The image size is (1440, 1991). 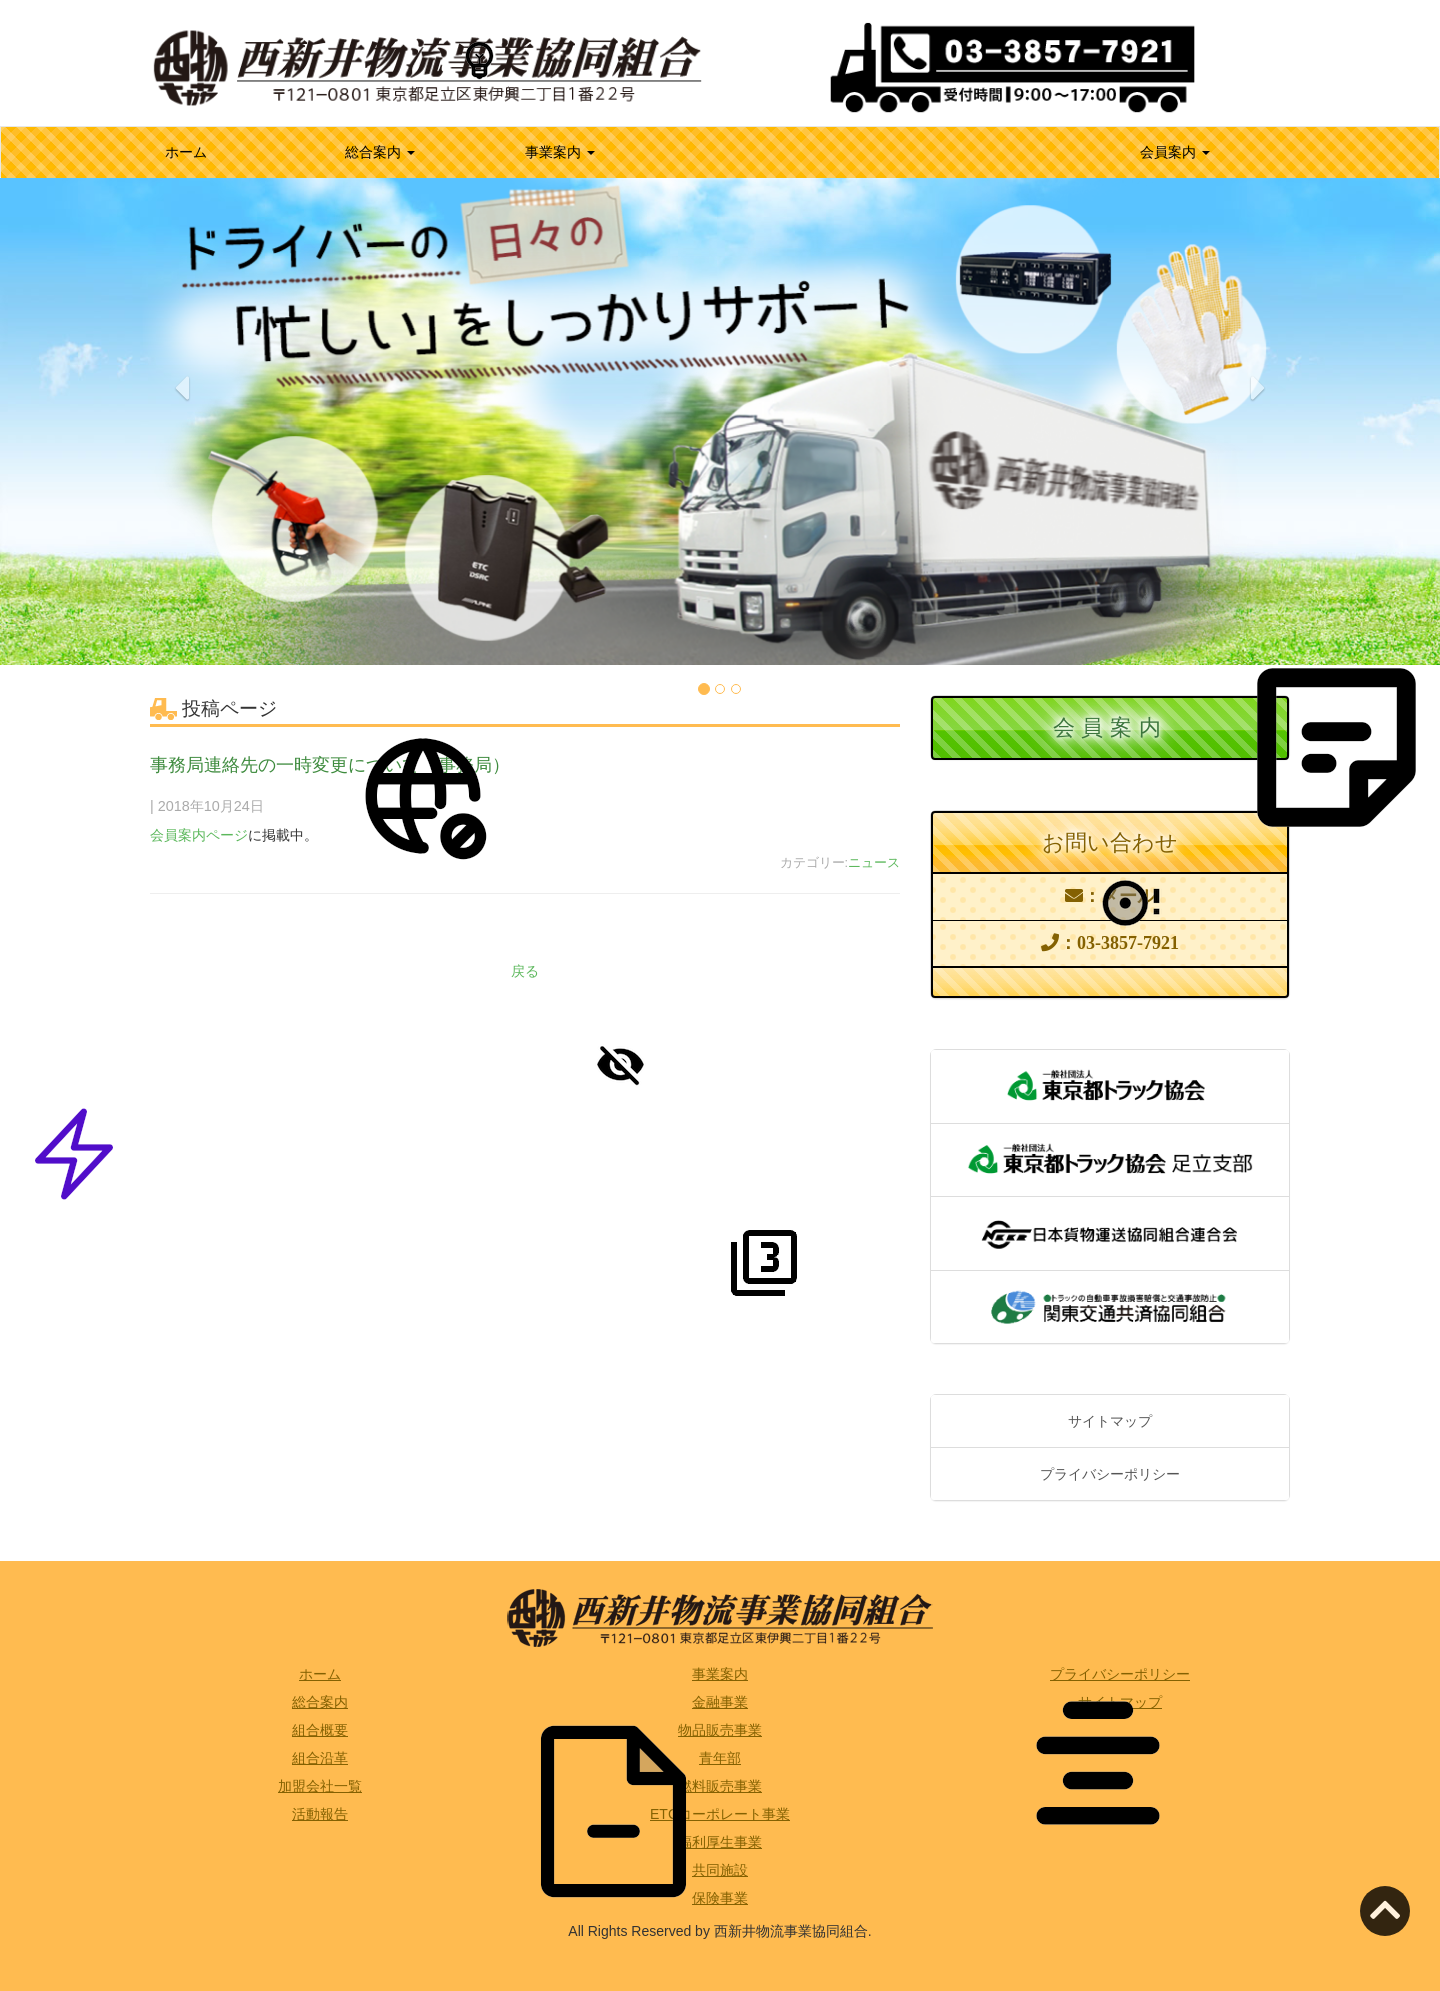 What do you see at coordinates (764, 1263) in the screenshot?
I see `filter or view the third item in a sequence` at bounding box center [764, 1263].